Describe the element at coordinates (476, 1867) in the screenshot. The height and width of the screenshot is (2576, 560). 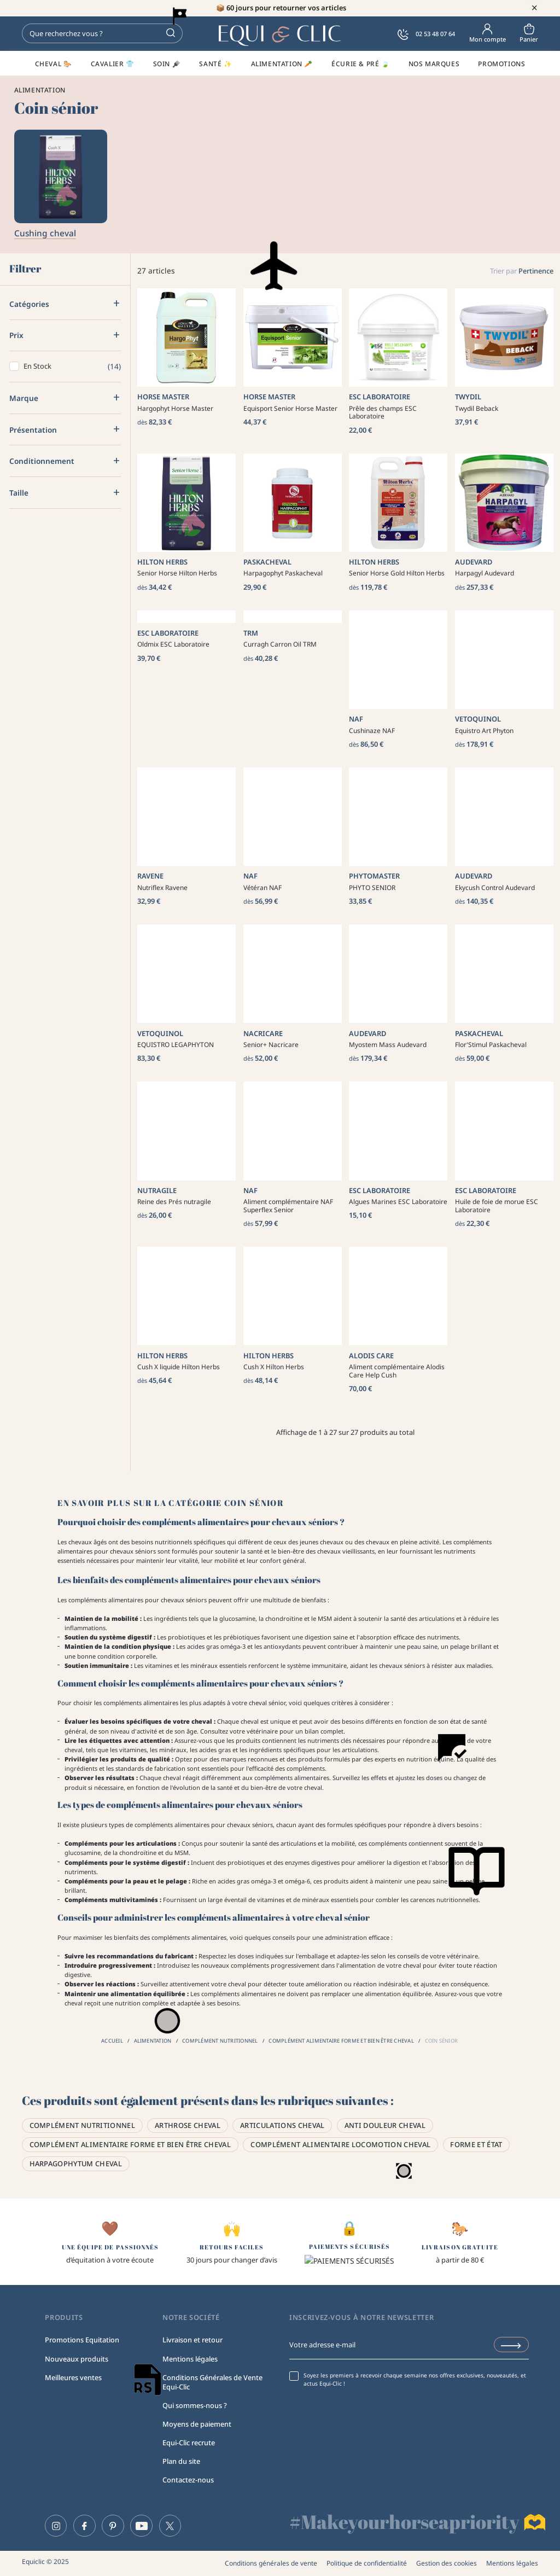
I see `open reading mode or e-reader` at that location.